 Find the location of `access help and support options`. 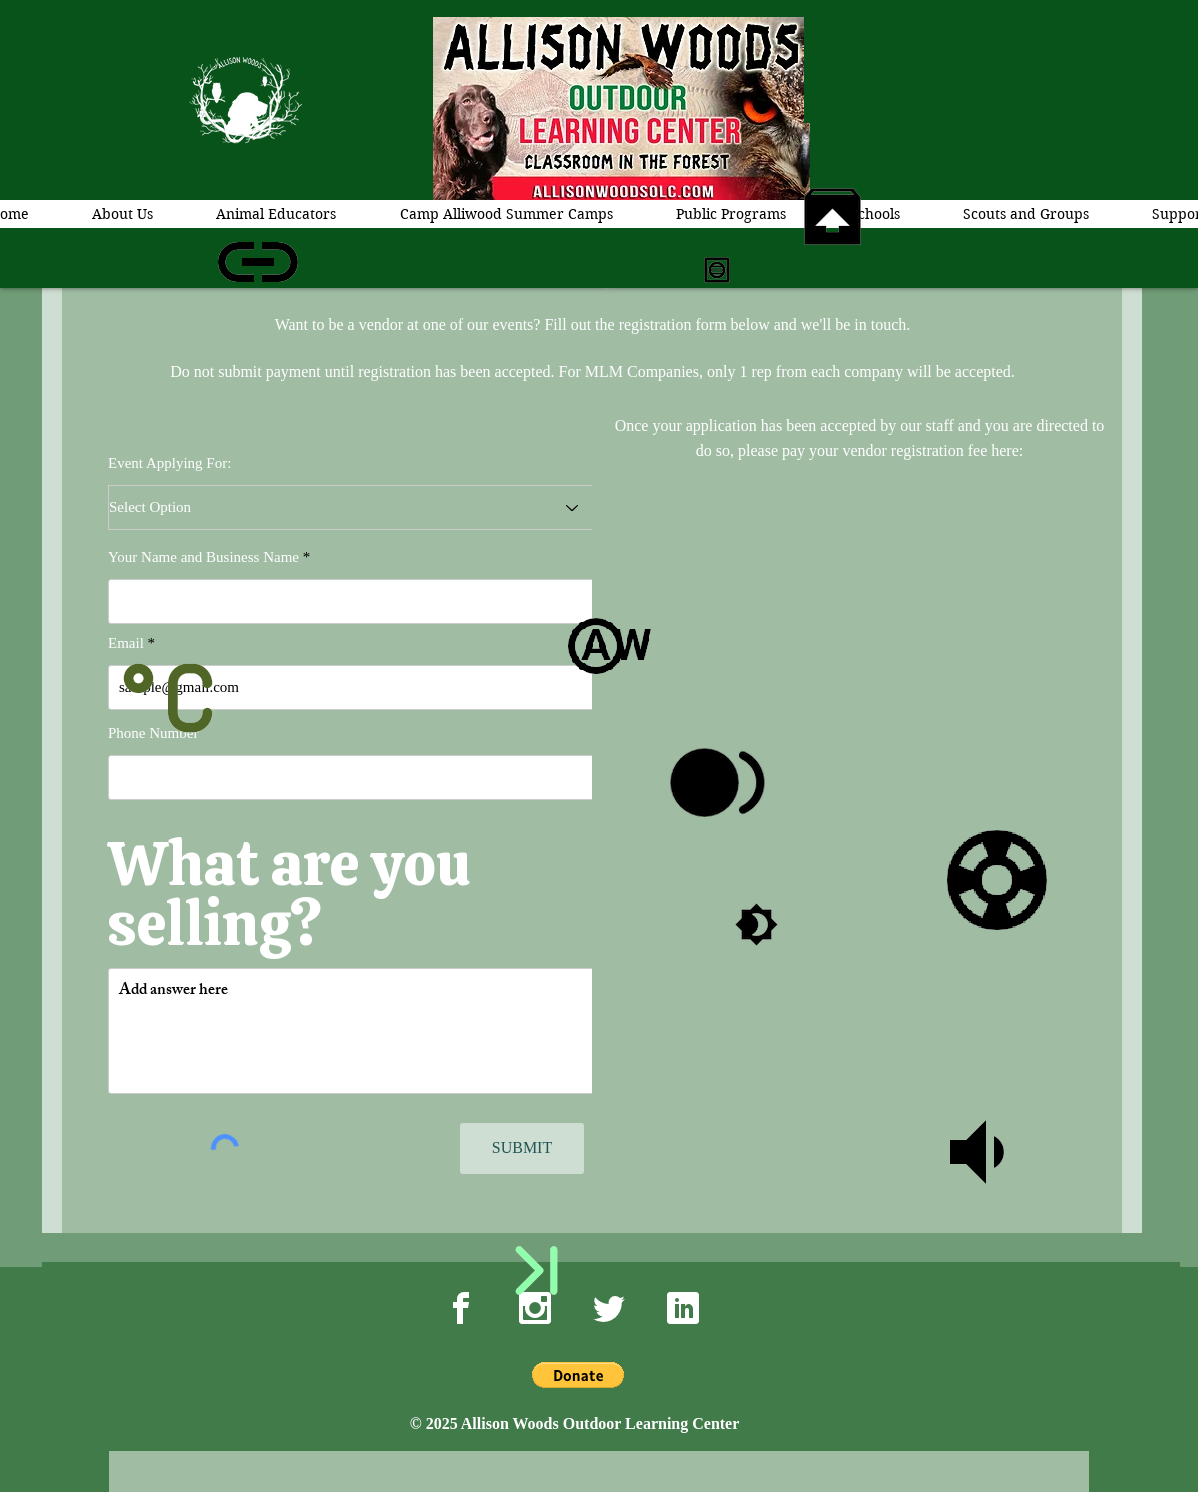

access help and support options is located at coordinates (997, 880).